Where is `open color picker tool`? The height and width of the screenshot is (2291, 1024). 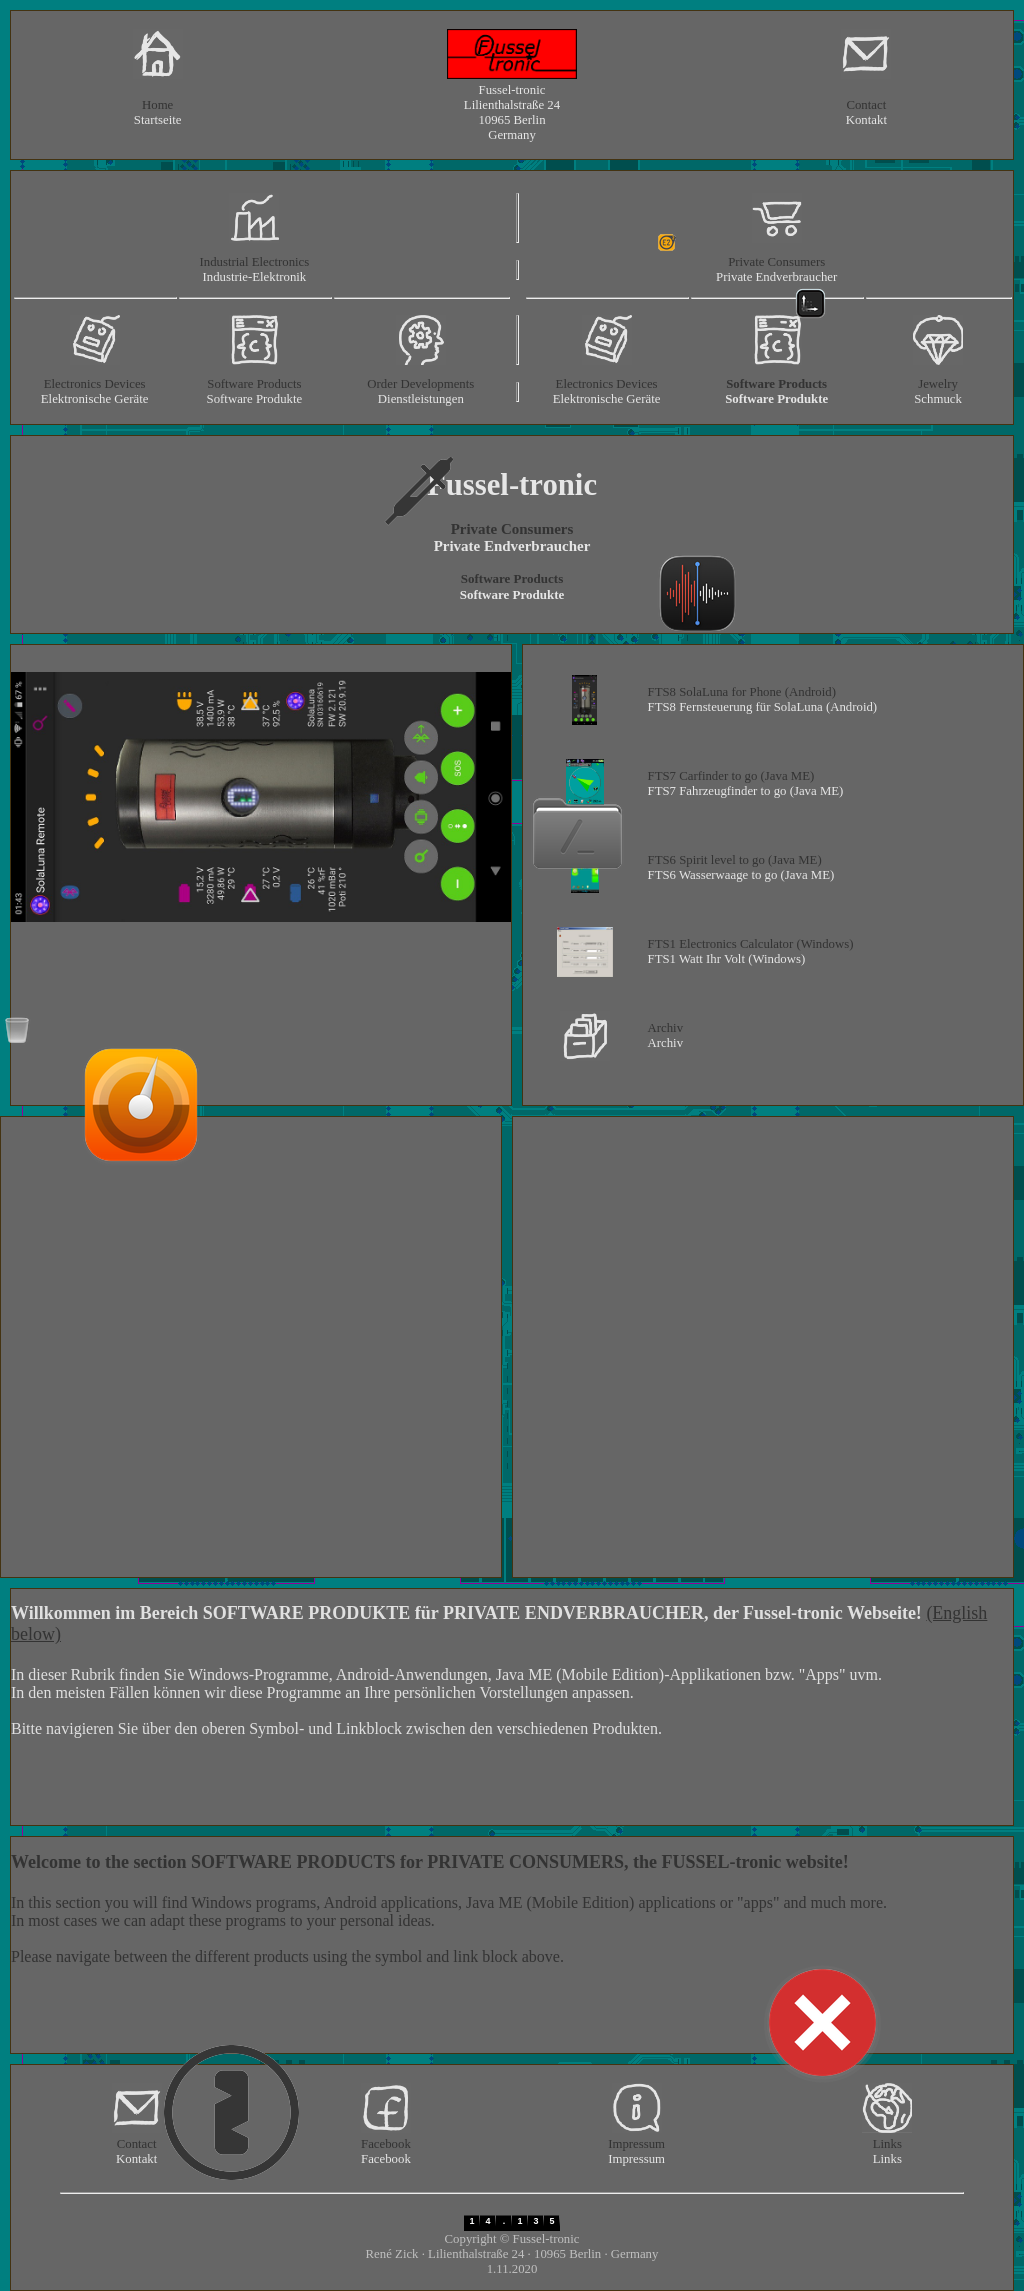 open color picker tool is located at coordinates (418, 491).